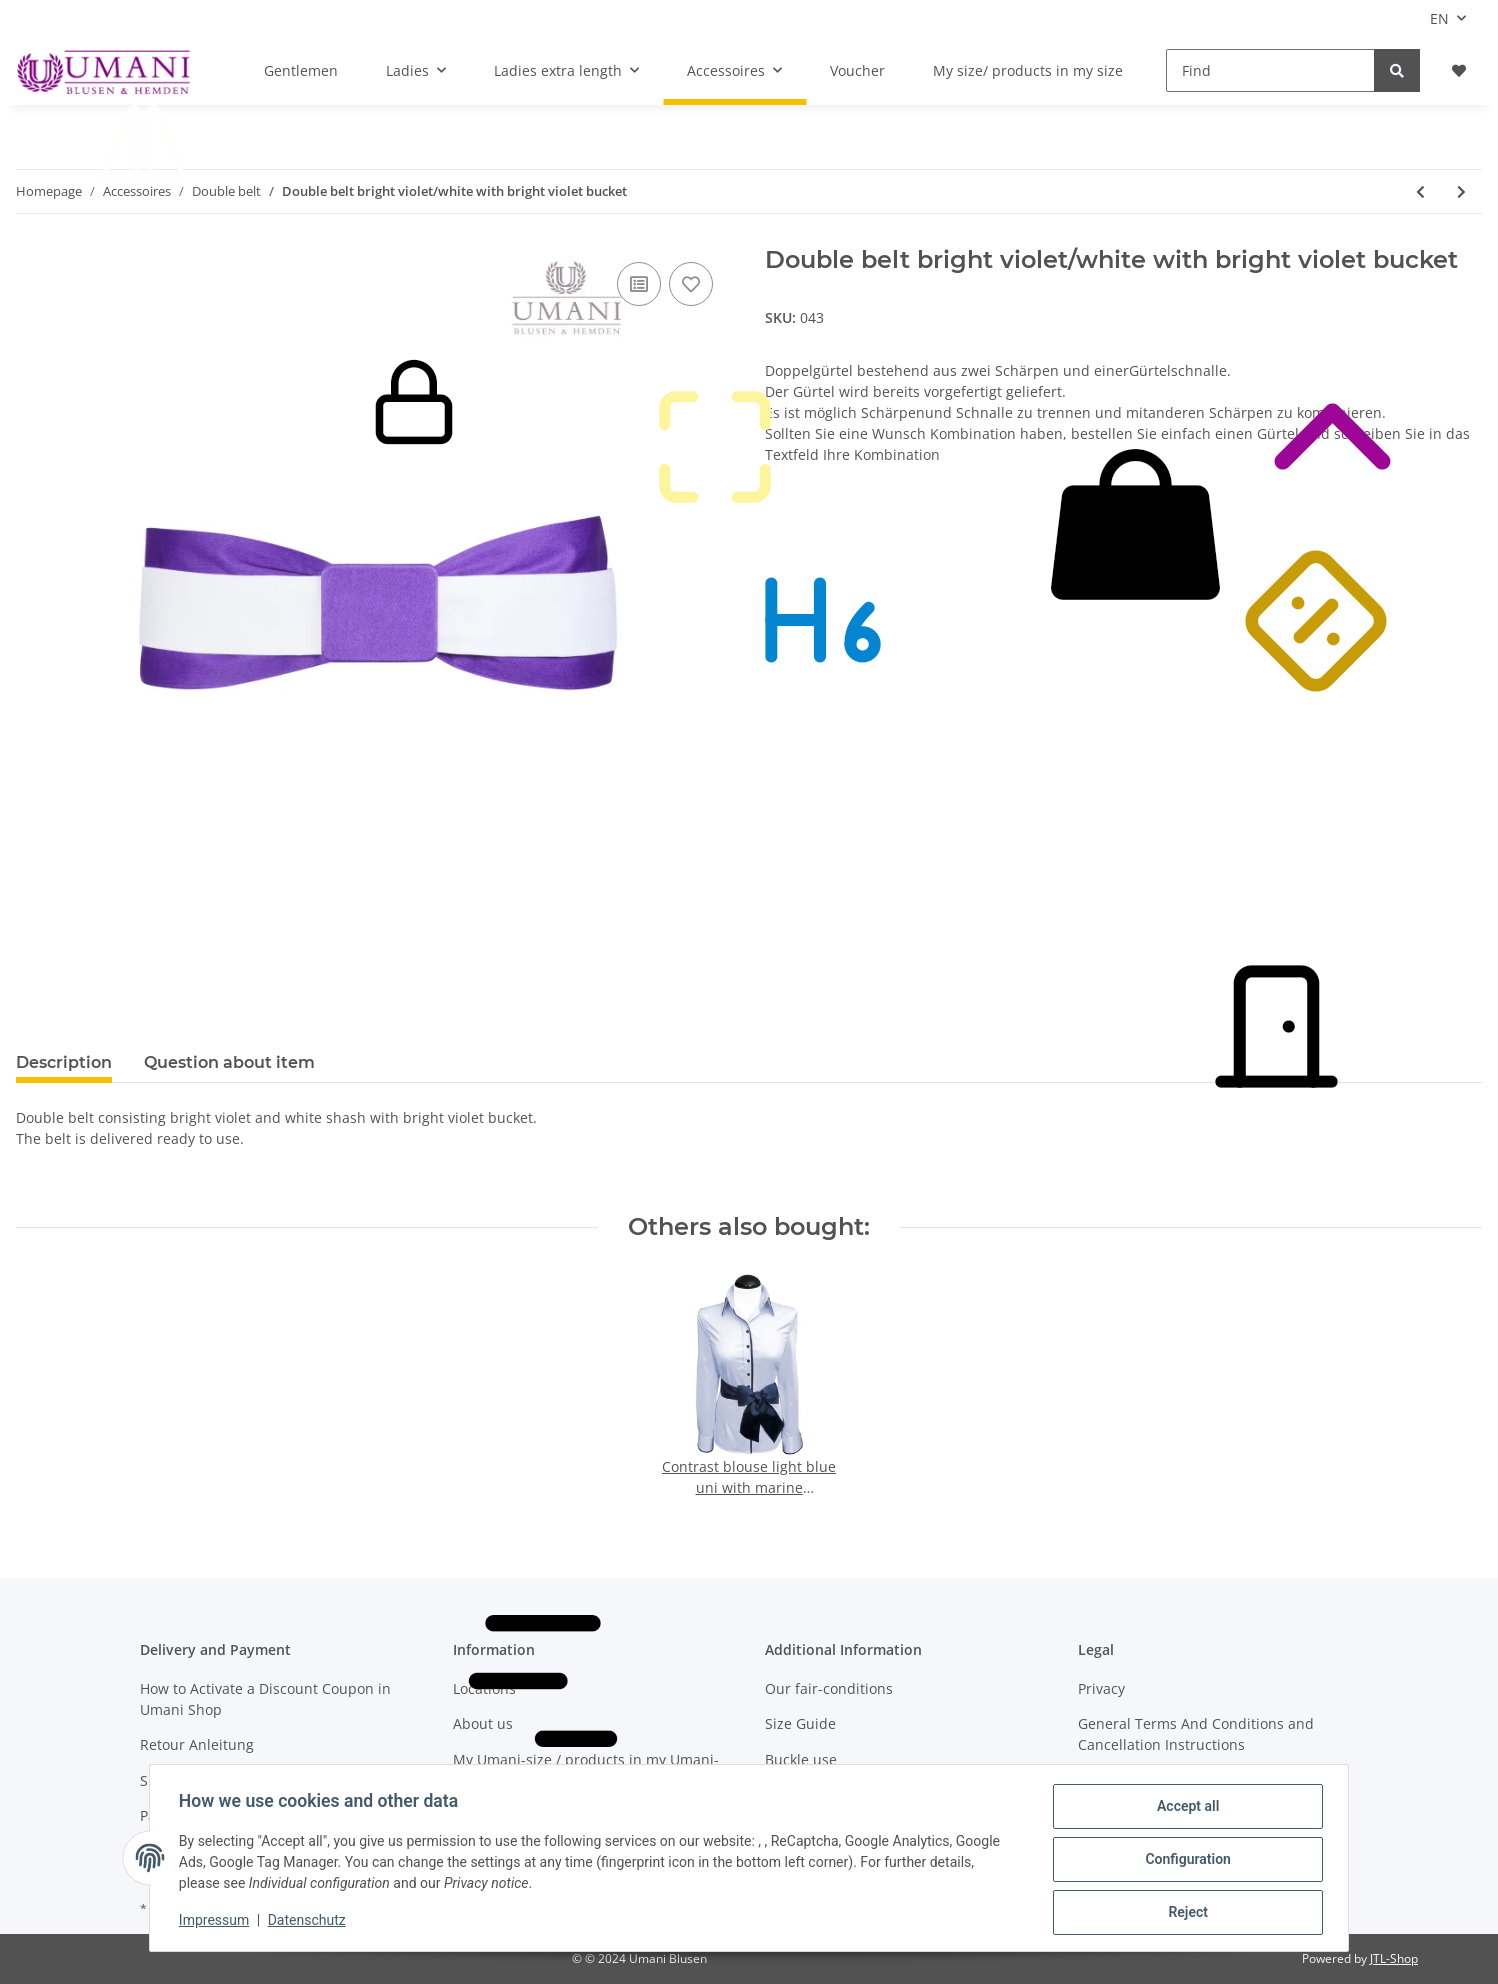 The width and height of the screenshot is (1498, 1984). I want to click on view discount or promotional offer, so click(1316, 621).